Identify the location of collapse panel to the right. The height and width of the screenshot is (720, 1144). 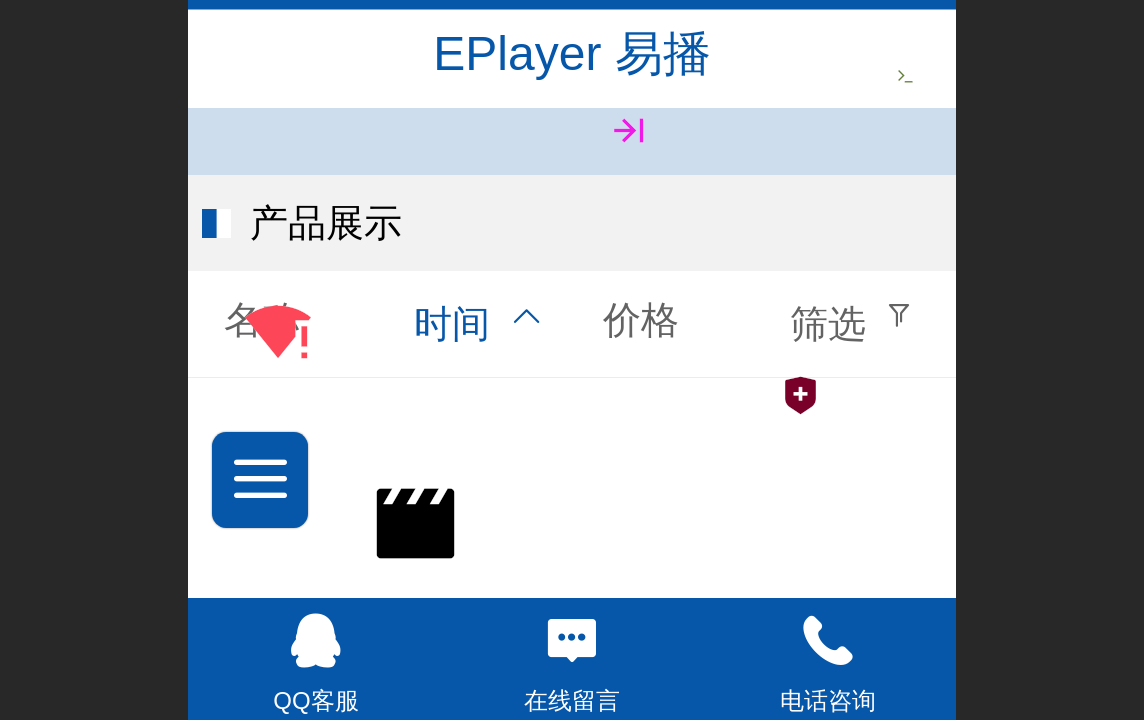
(629, 130).